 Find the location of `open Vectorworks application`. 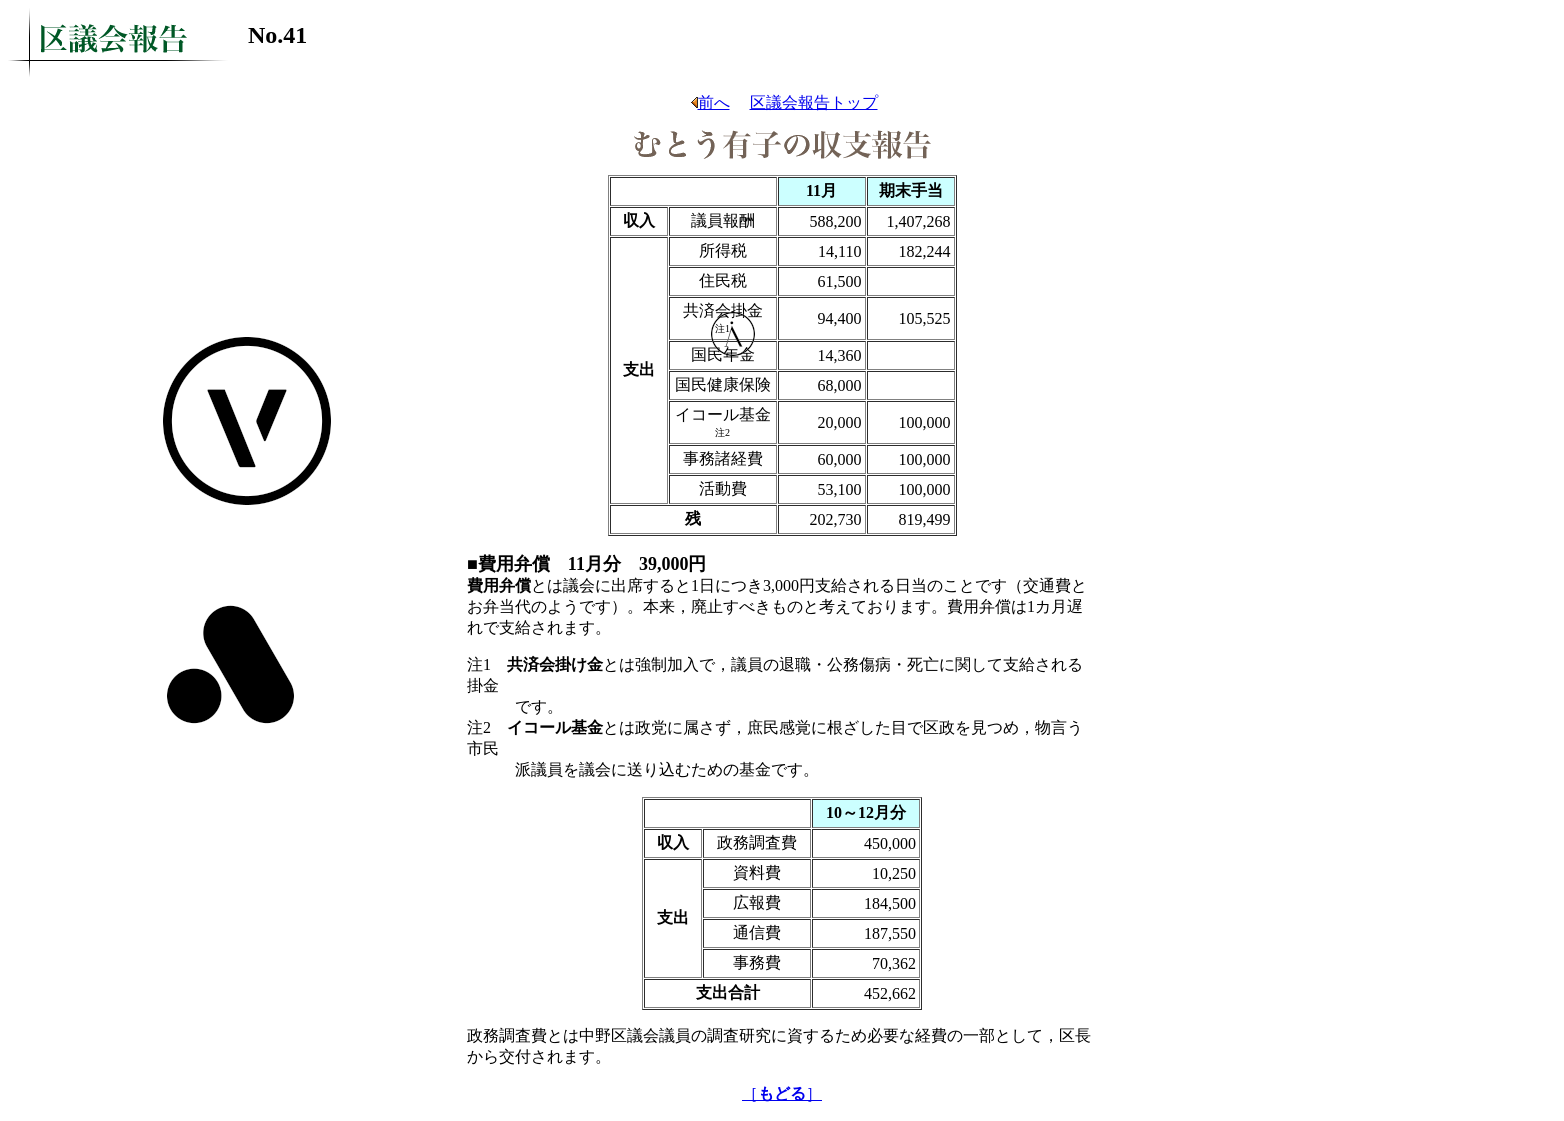

open Vectorworks application is located at coordinates (247, 421).